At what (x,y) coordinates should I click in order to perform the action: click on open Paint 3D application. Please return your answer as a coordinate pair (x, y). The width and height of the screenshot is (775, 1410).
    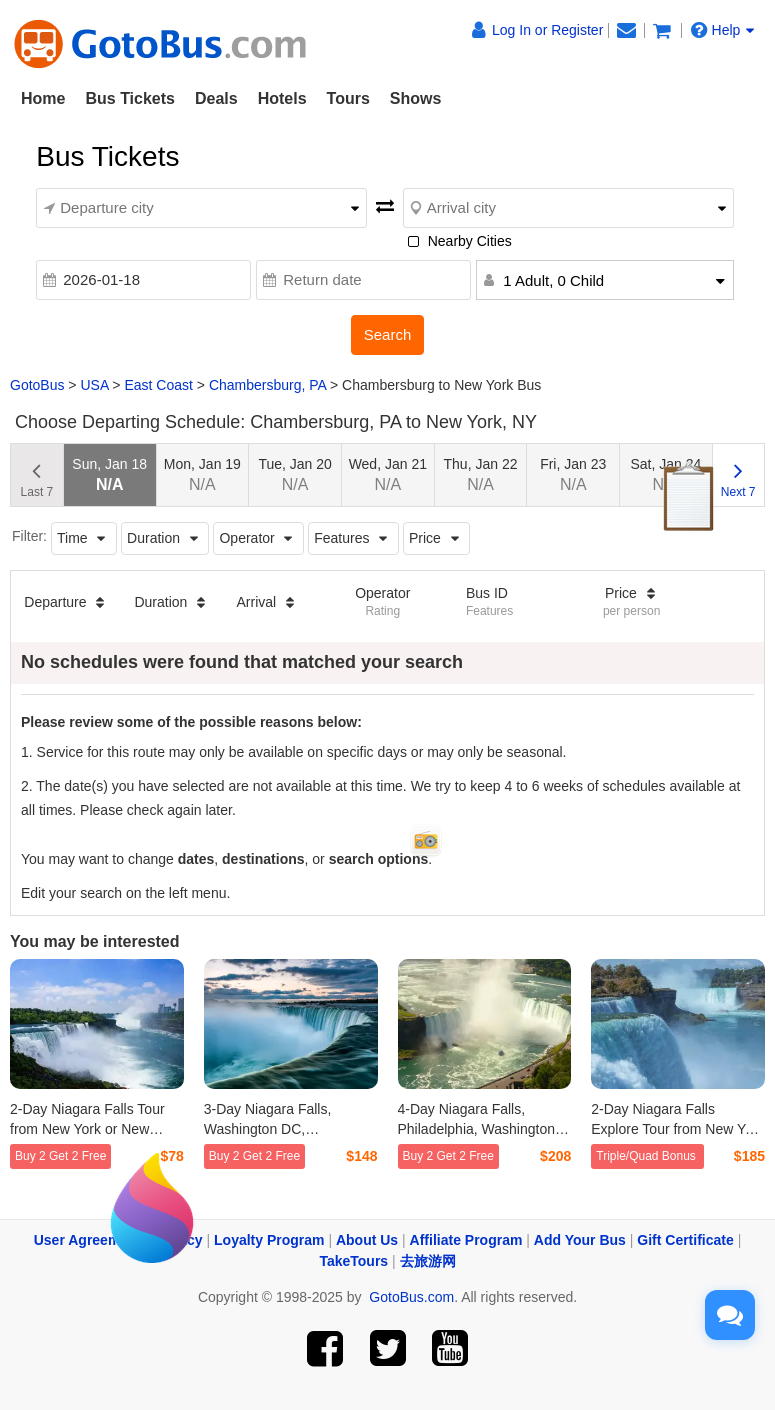
    Looking at the image, I should click on (152, 1208).